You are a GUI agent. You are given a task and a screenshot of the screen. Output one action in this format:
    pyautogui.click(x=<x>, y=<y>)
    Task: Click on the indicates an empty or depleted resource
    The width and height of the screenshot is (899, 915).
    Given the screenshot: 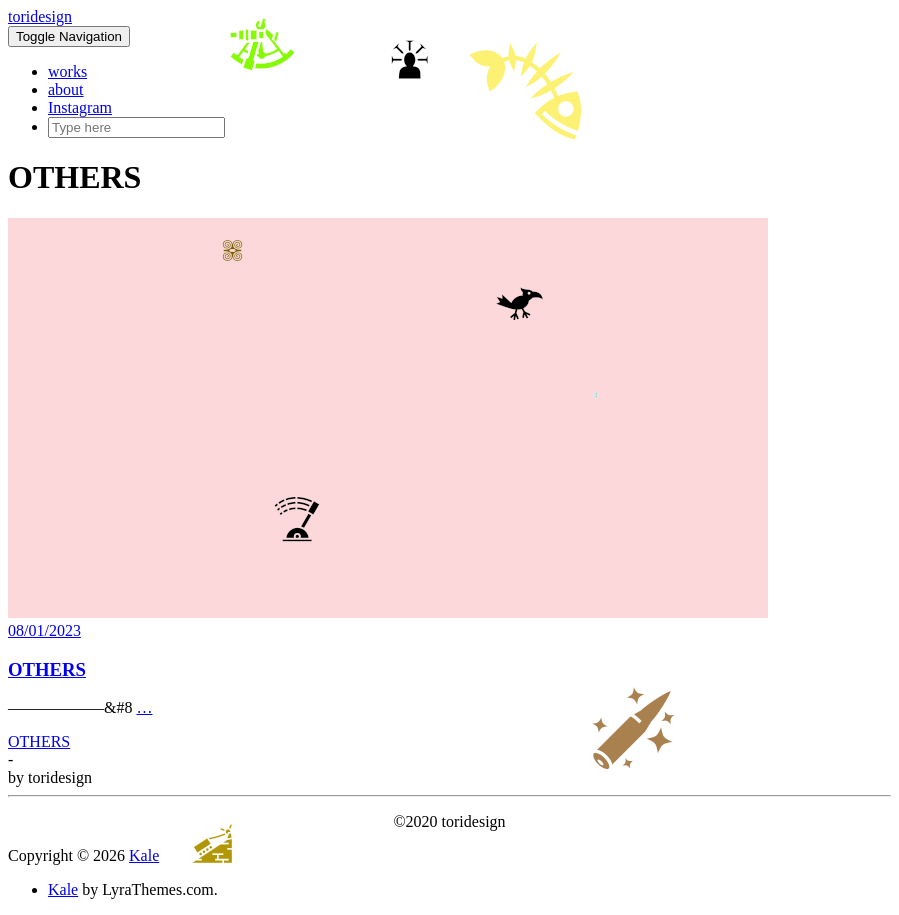 What is the action you would take?
    pyautogui.click(x=525, y=90)
    